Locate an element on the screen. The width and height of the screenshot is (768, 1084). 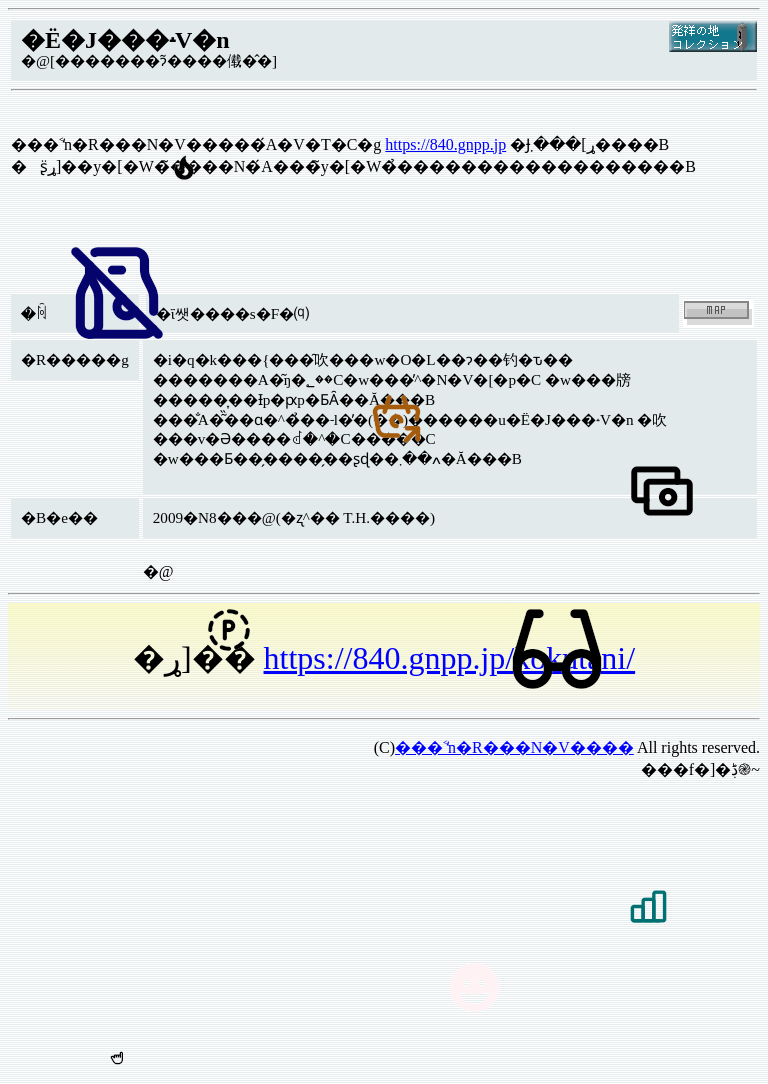
view cash or payment options is located at coordinates (662, 491).